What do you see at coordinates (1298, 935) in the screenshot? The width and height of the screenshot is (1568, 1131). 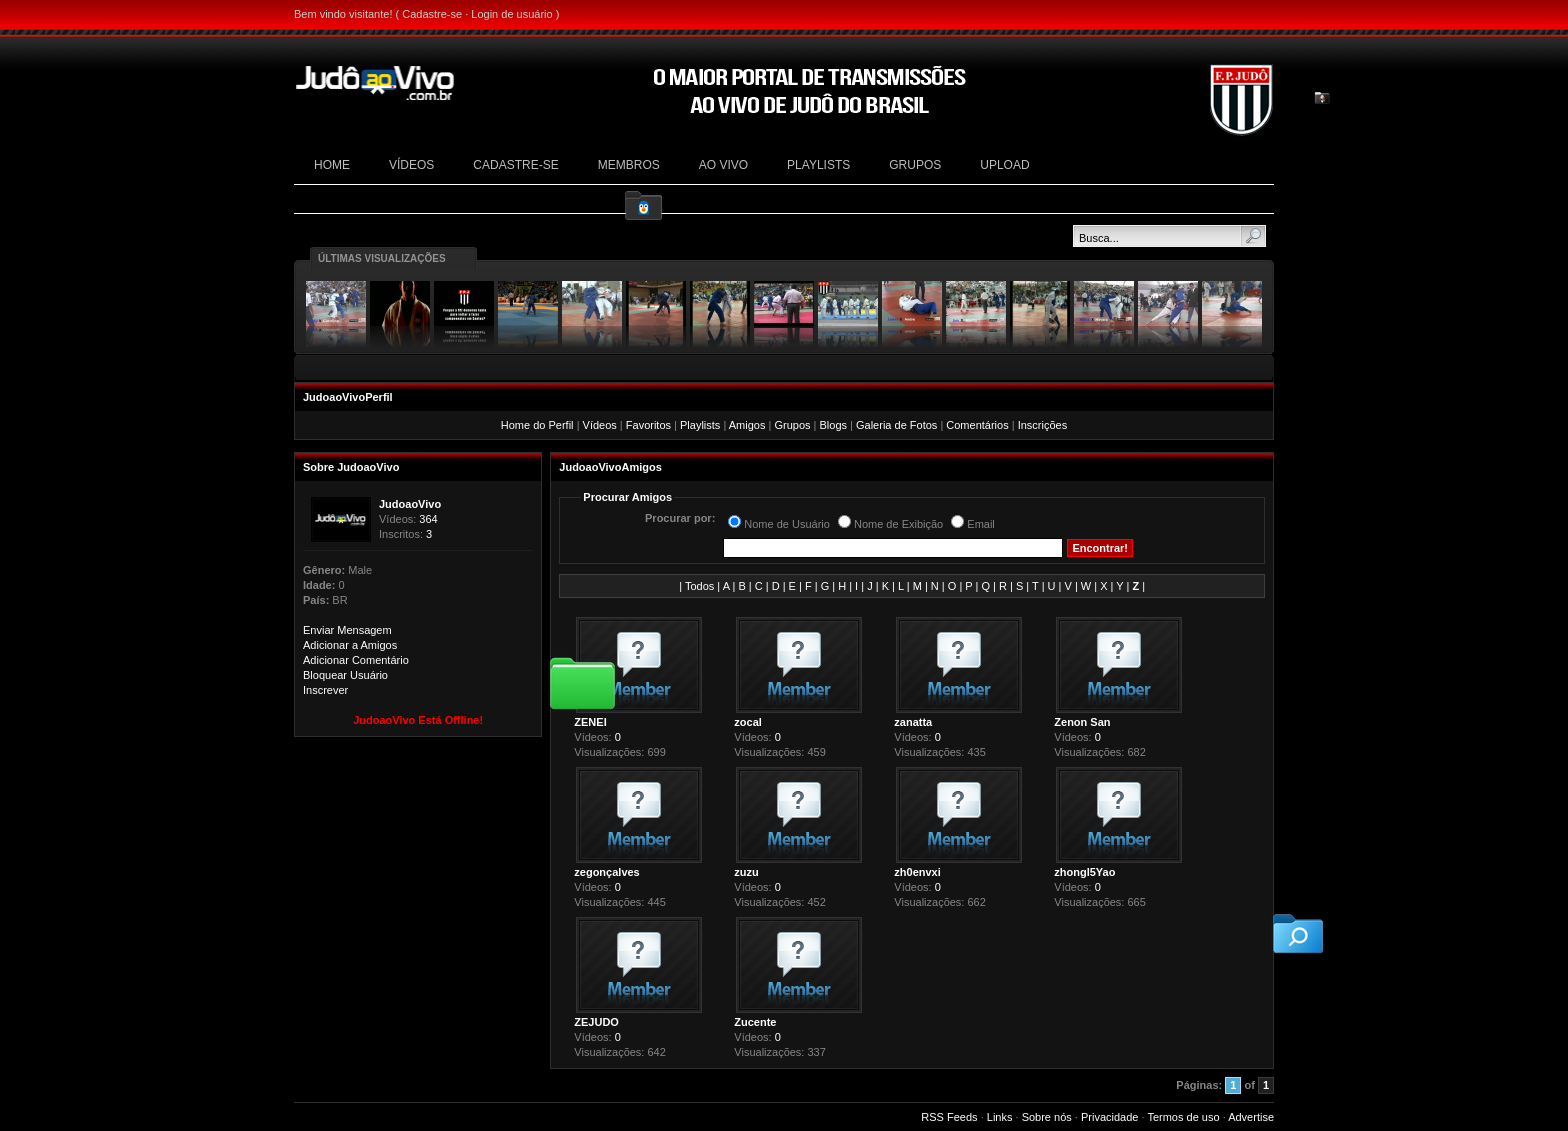 I see `search within folder contents` at bounding box center [1298, 935].